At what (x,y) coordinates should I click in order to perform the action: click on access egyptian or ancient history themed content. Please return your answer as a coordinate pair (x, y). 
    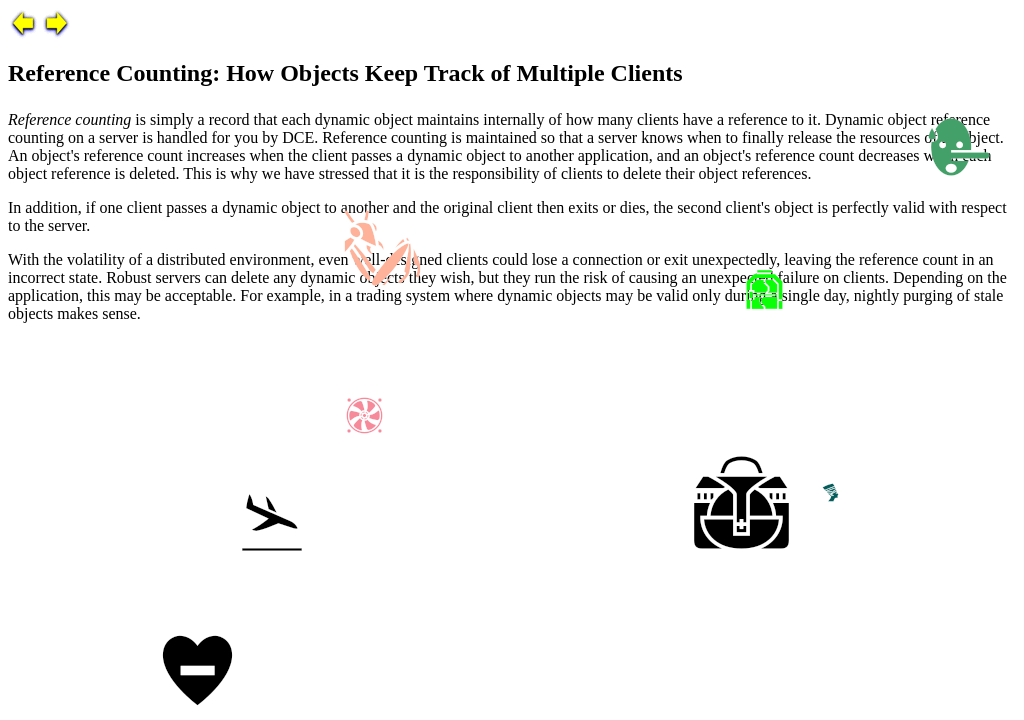
    Looking at the image, I should click on (830, 492).